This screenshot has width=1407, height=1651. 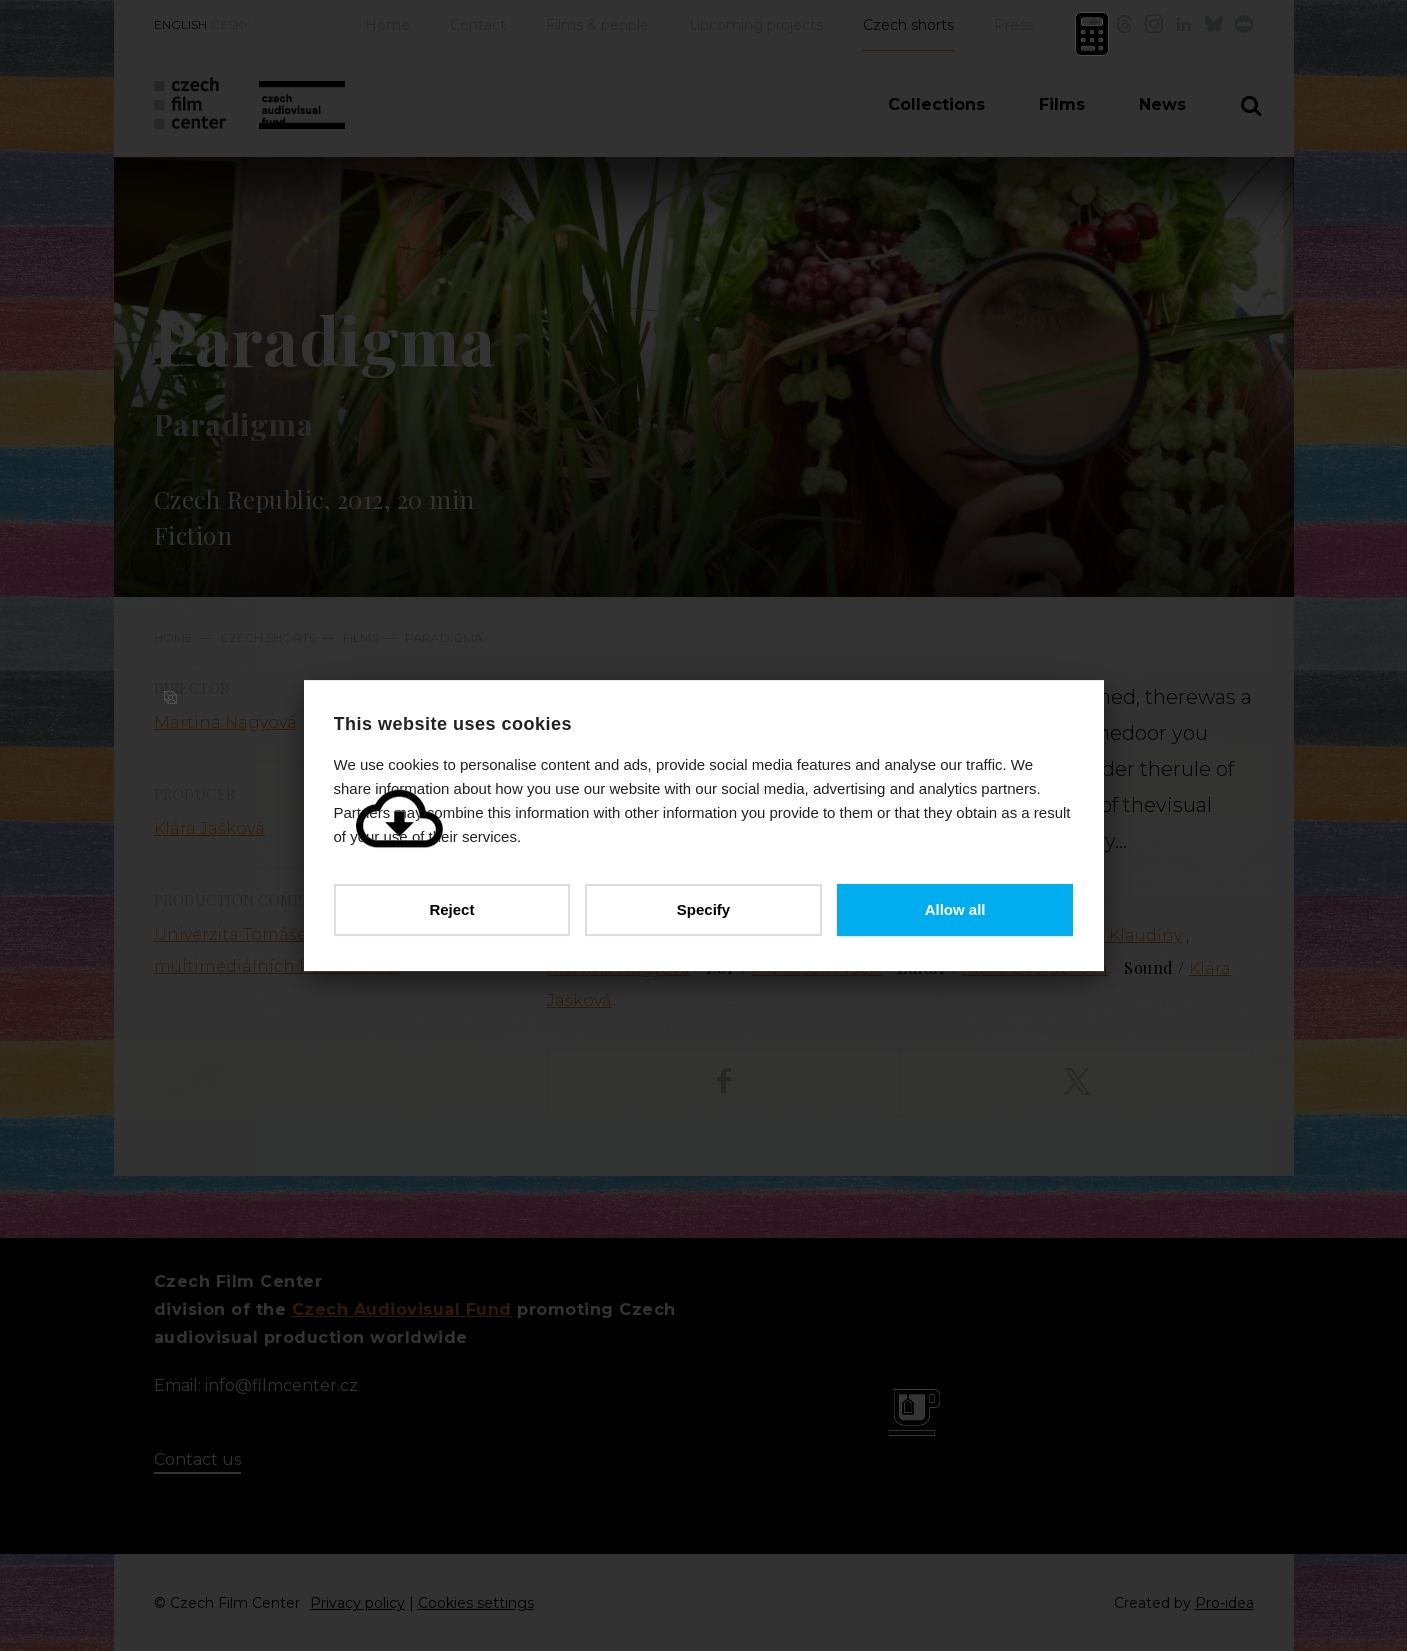 What do you see at coordinates (1092, 34) in the screenshot?
I see `open the calculator app` at bounding box center [1092, 34].